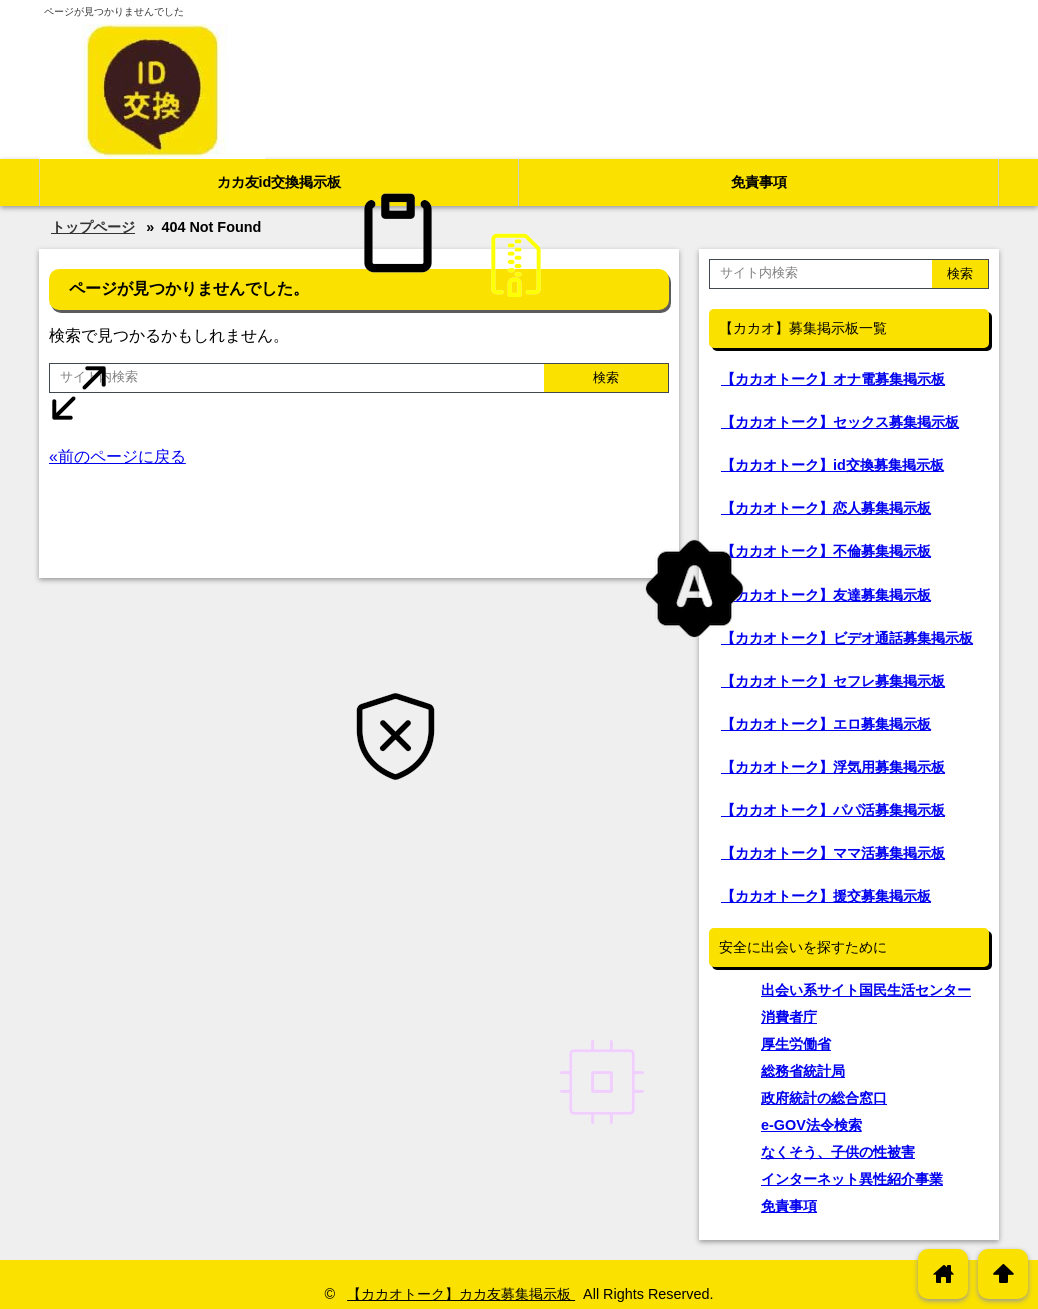 This screenshot has width=1038, height=1309. I want to click on view or open a compressed zip file, so click(516, 264).